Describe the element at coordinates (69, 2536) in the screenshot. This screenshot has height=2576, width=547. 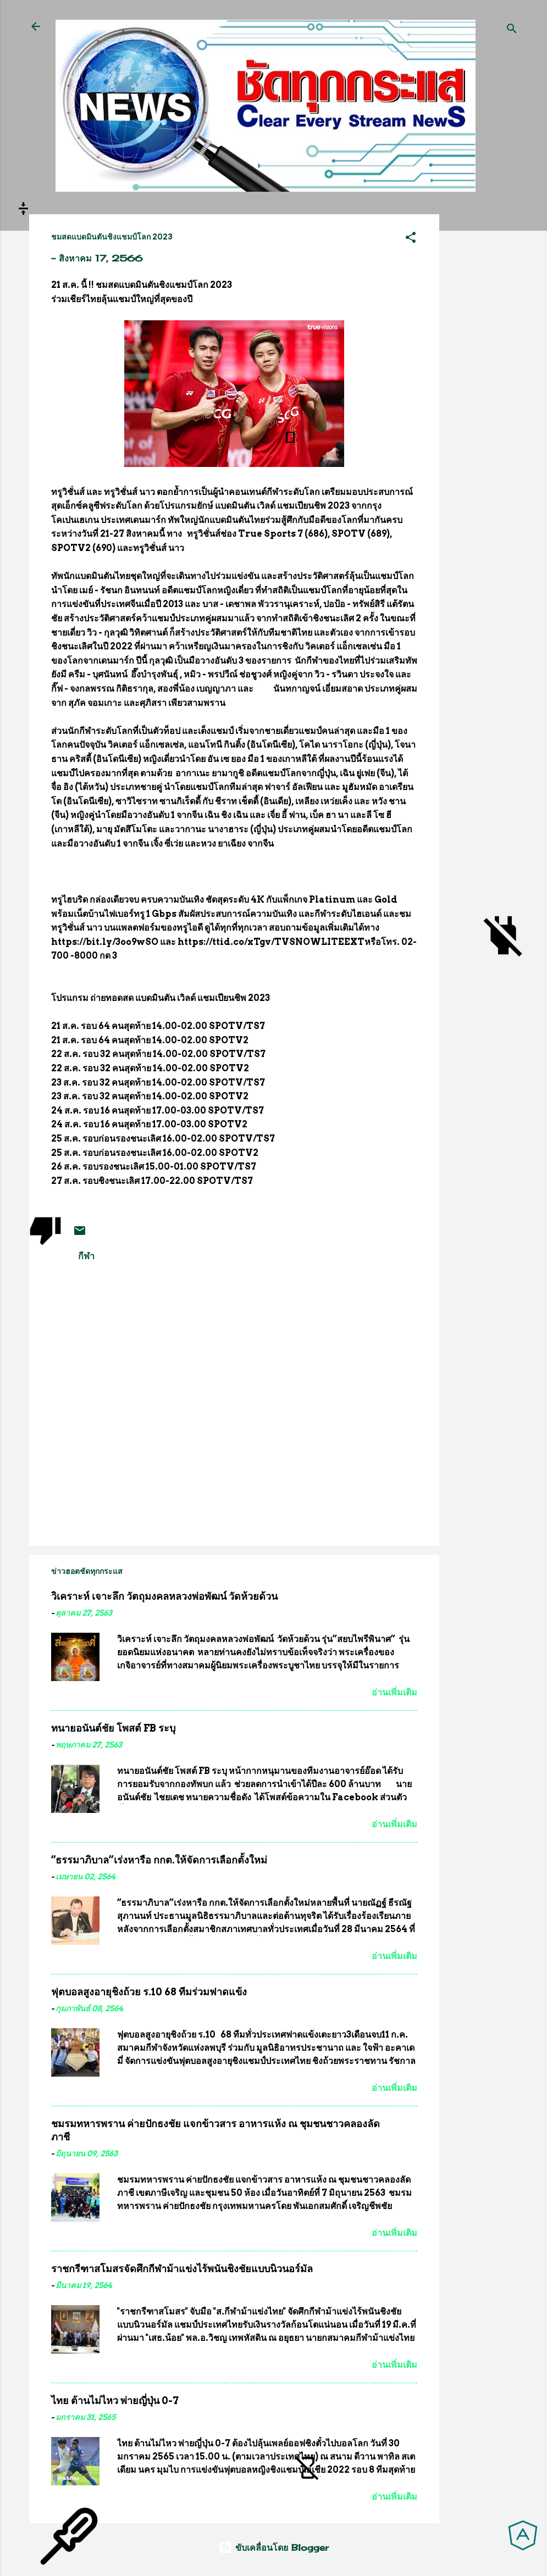
I see `access settings or configuration options` at that location.